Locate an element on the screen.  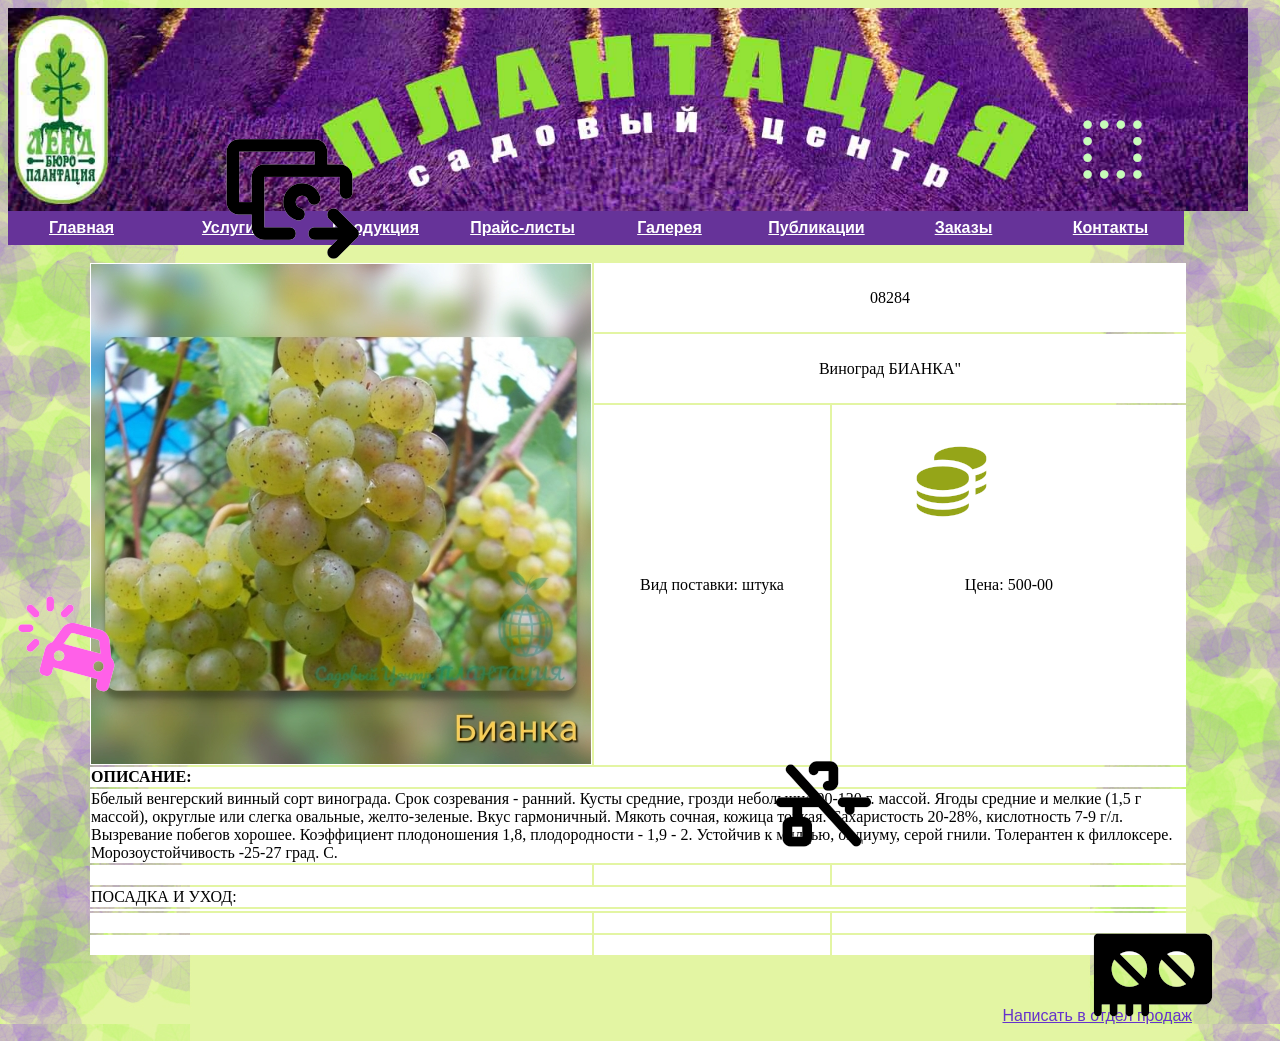
view your coin balance or currency is located at coordinates (951, 481).